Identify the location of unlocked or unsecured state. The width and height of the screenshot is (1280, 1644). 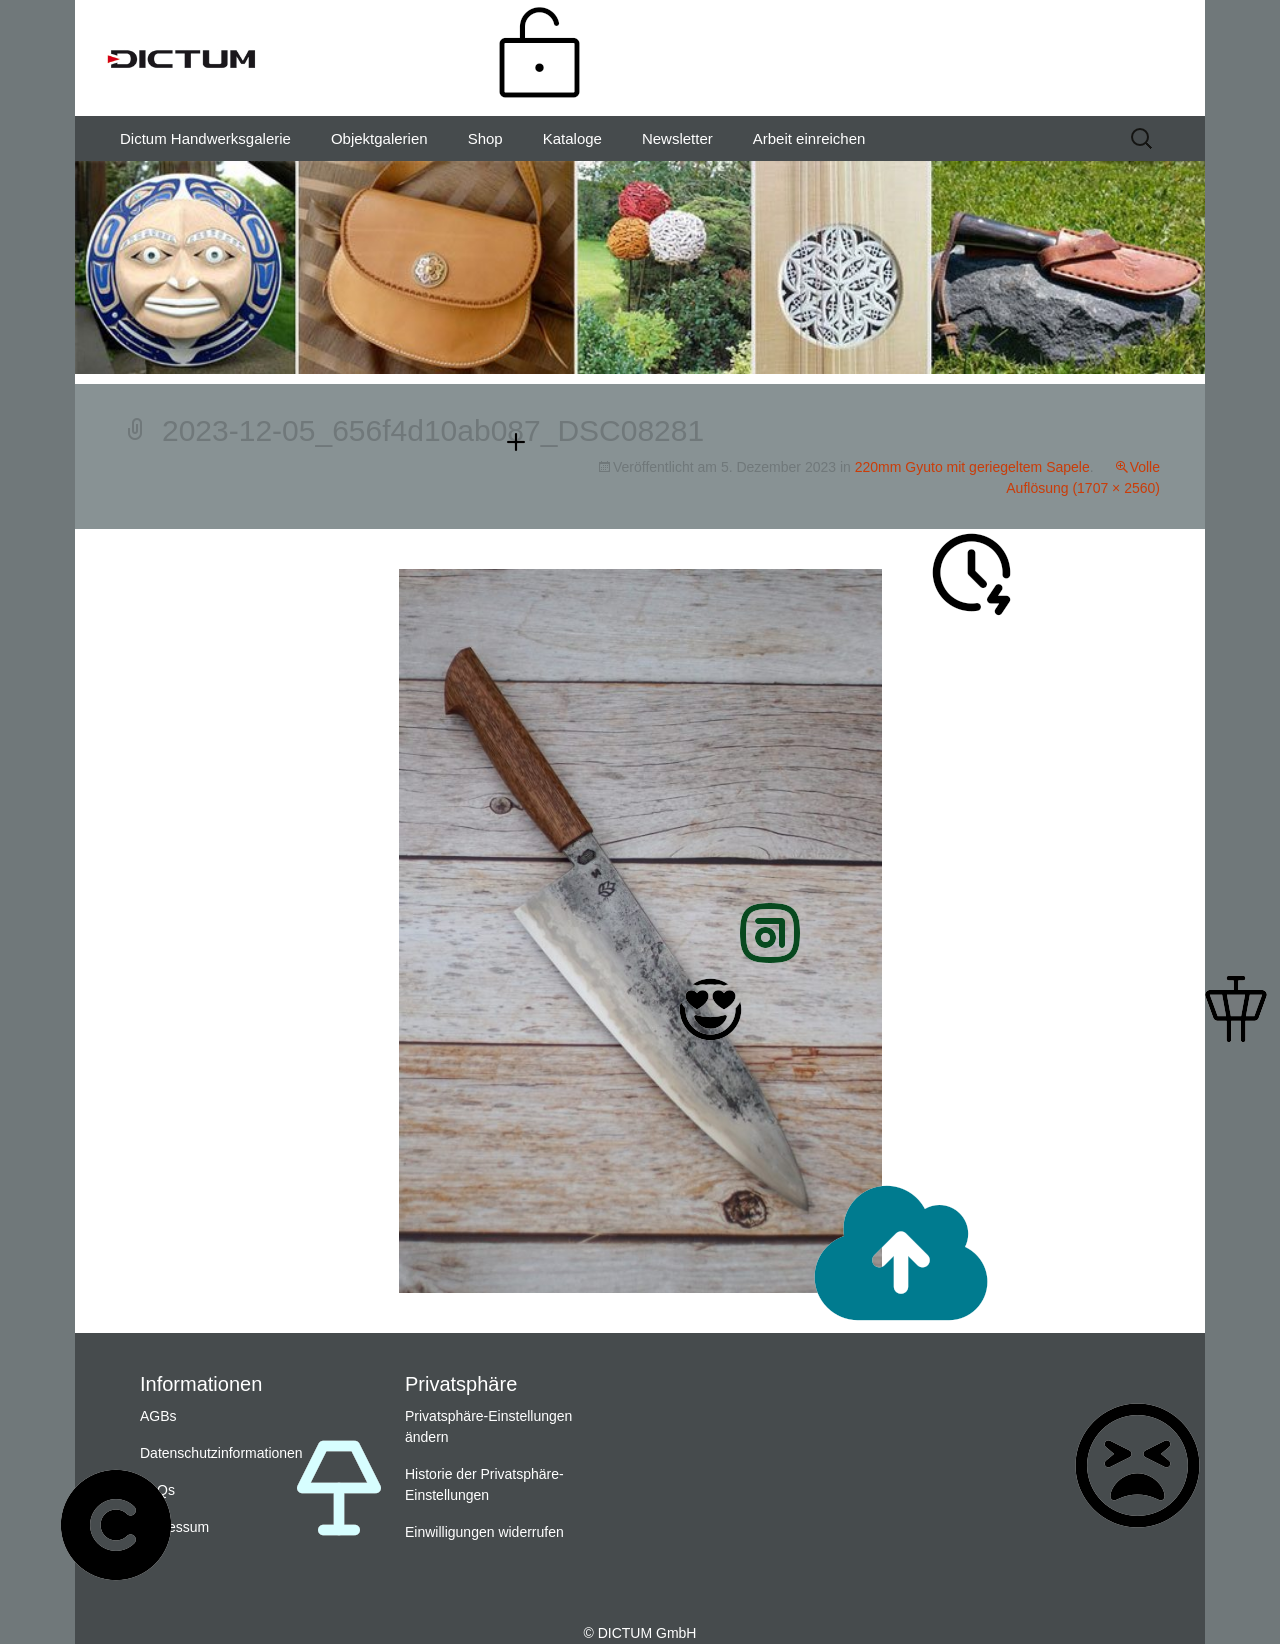
(539, 57).